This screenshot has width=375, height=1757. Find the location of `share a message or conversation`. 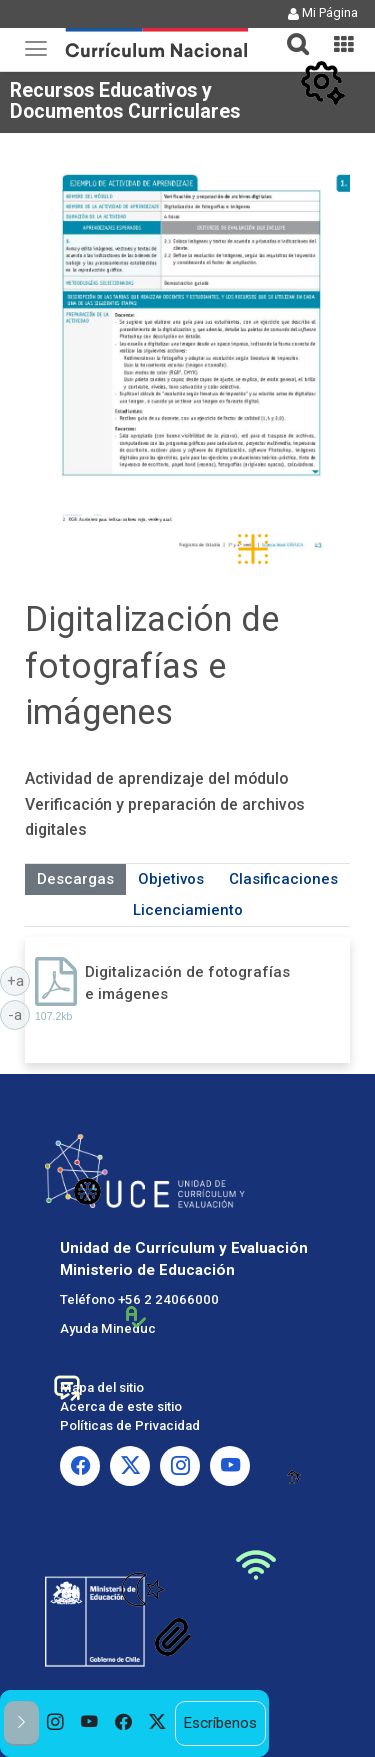

share a message or conversation is located at coordinates (67, 1387).